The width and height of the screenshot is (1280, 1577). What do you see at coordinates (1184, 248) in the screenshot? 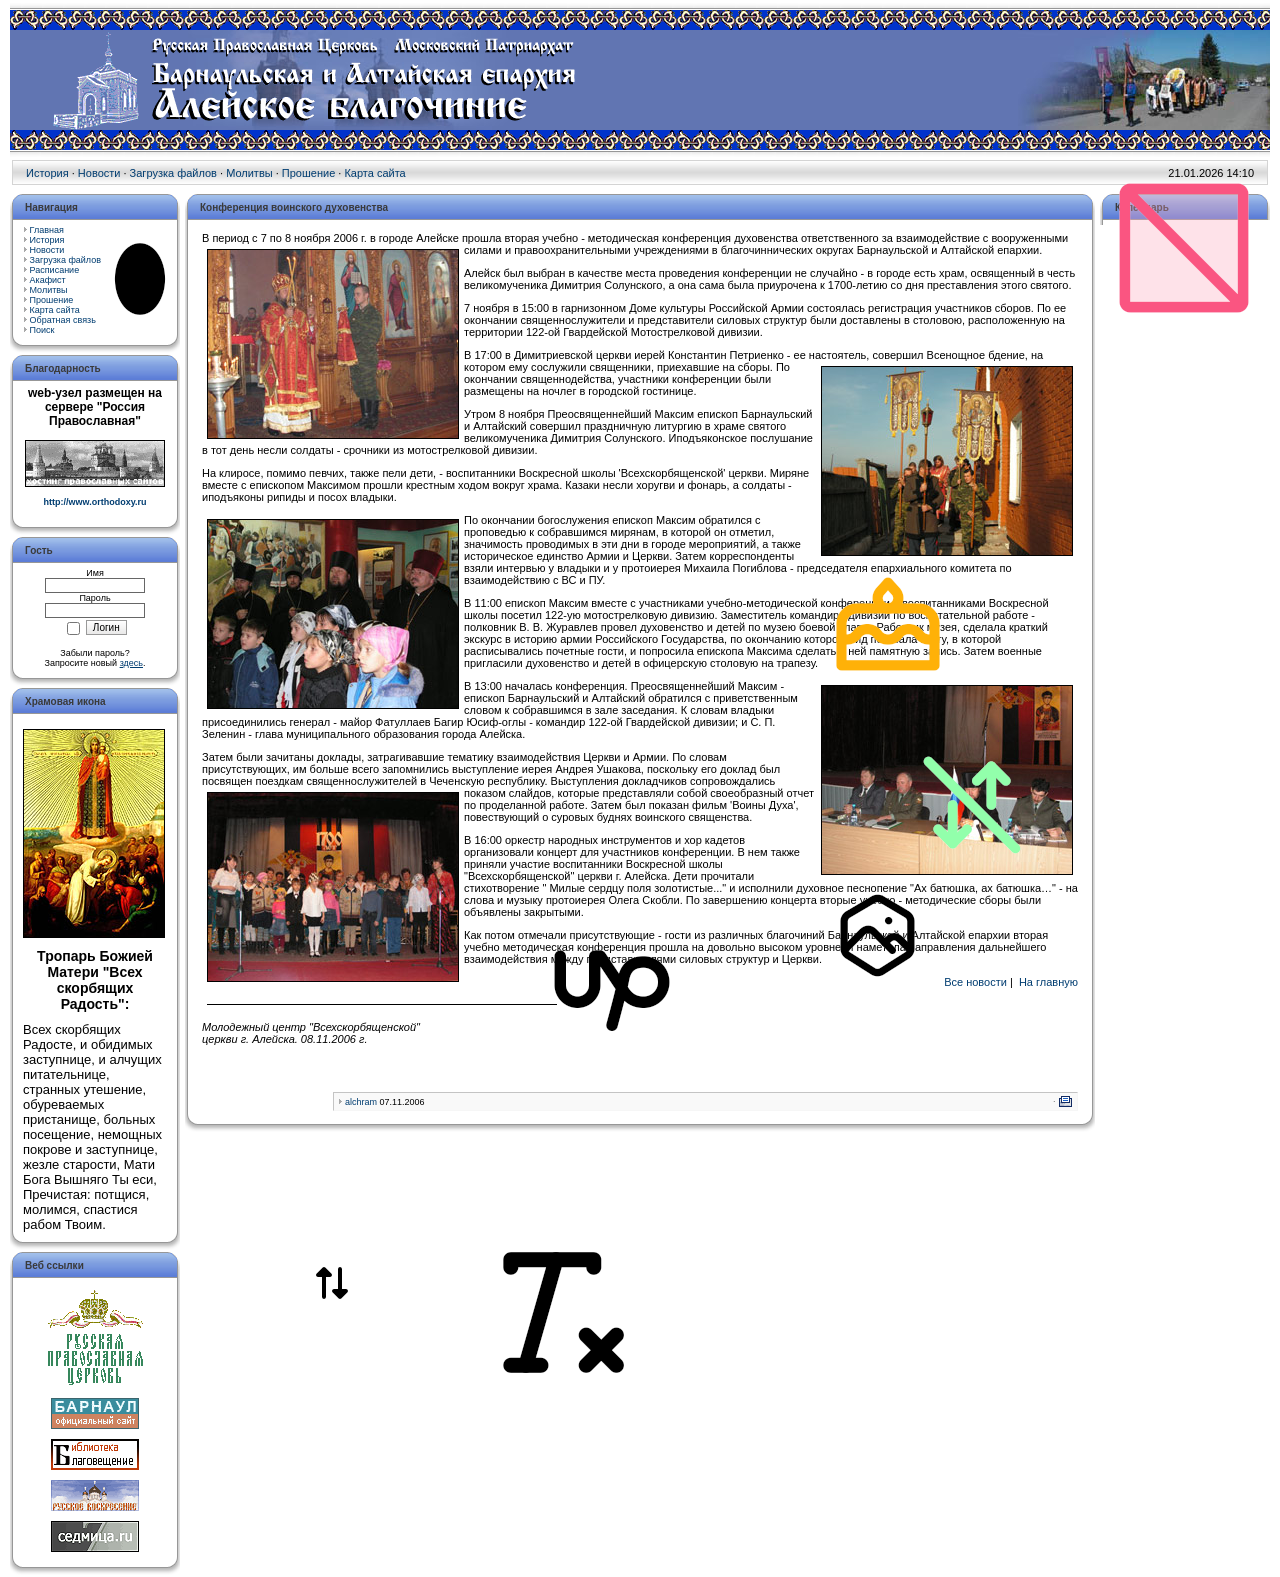
I see `indicates missing or unavailable image content` at bounding box center [1184, 248].